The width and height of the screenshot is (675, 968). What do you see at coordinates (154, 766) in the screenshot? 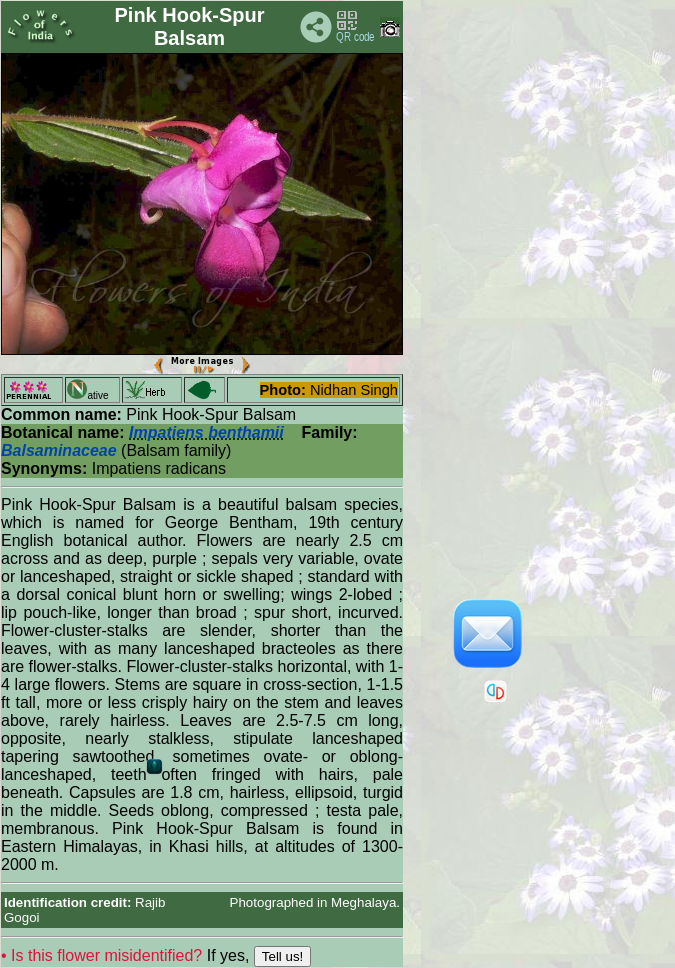
I see `open gitkraken git client` at bounding box center [154, 766].